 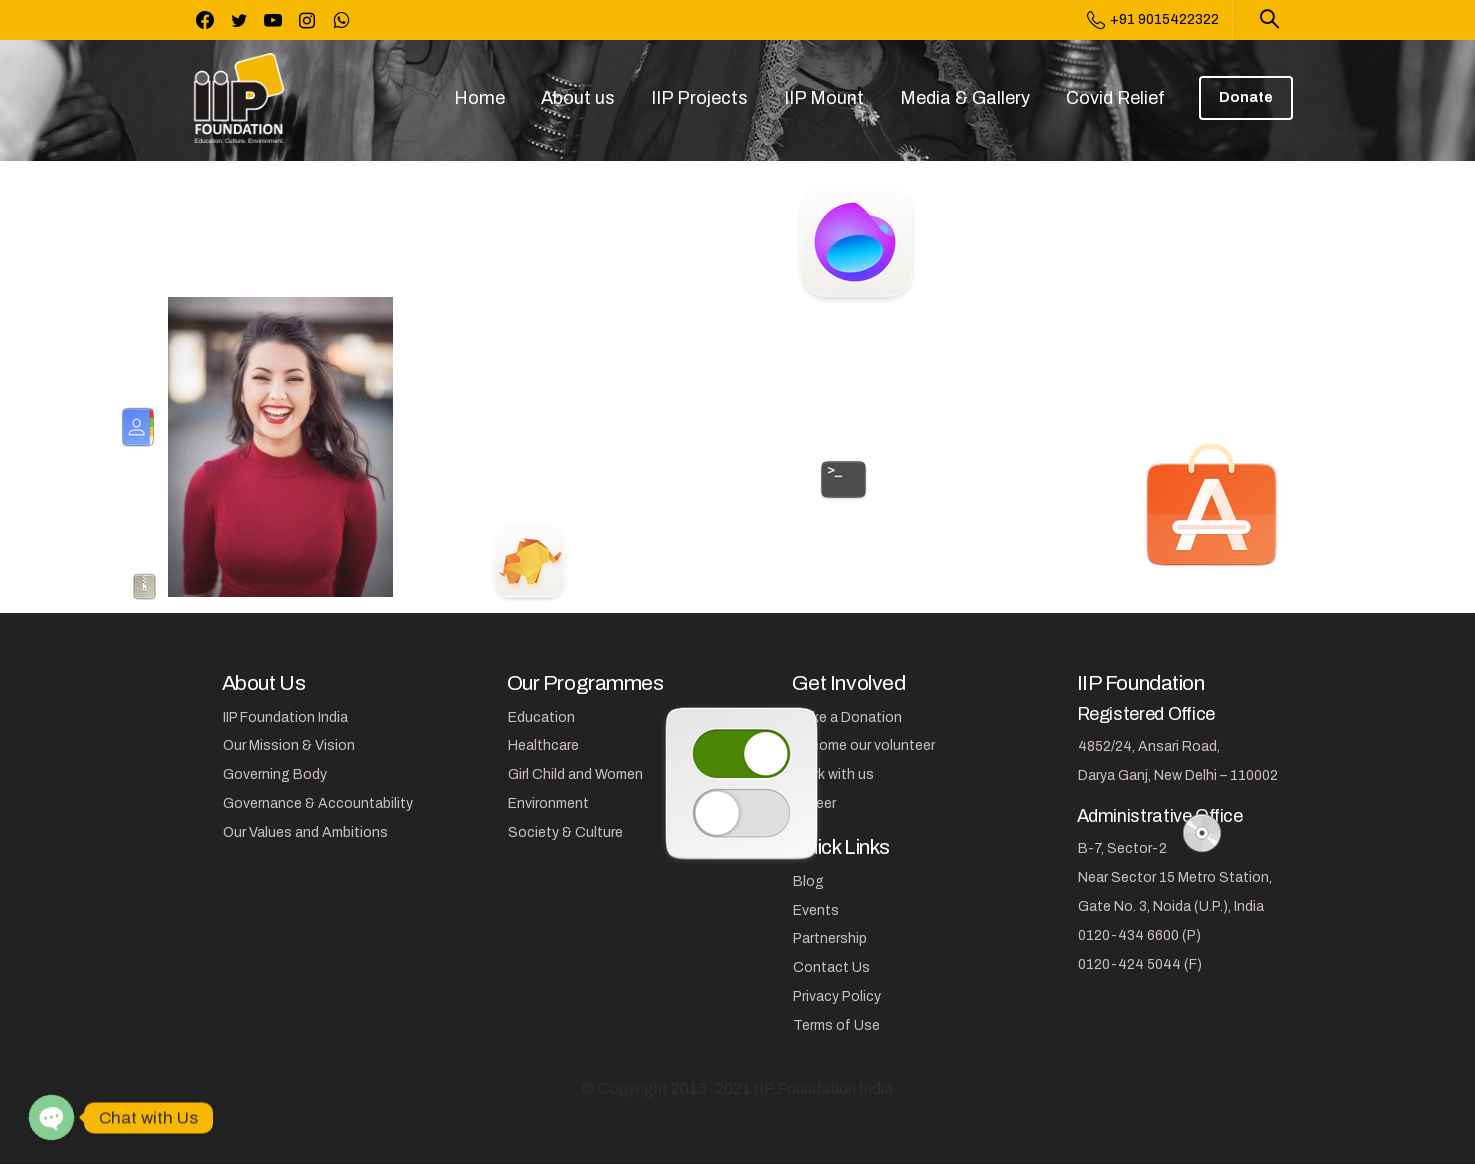 I want to click on open archive manager application, so click(x=144, y=586).